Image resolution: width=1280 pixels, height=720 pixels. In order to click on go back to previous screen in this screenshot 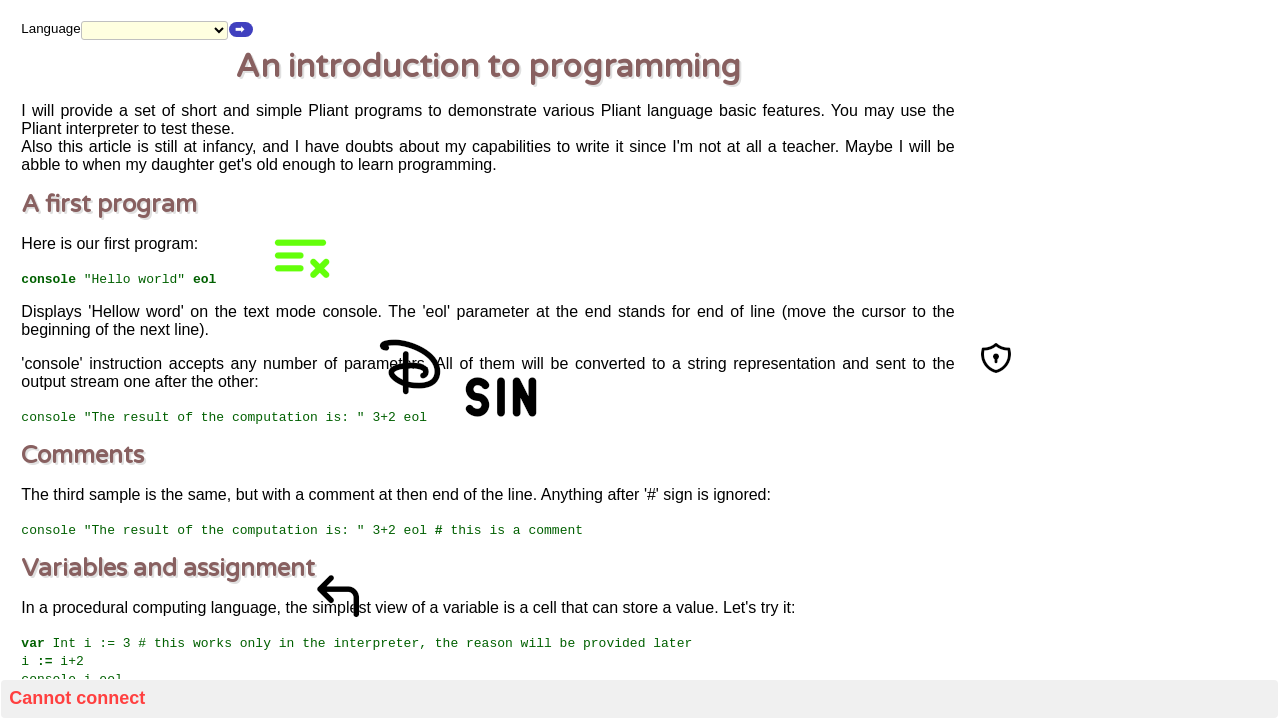, I will do `click(339, 597)`.